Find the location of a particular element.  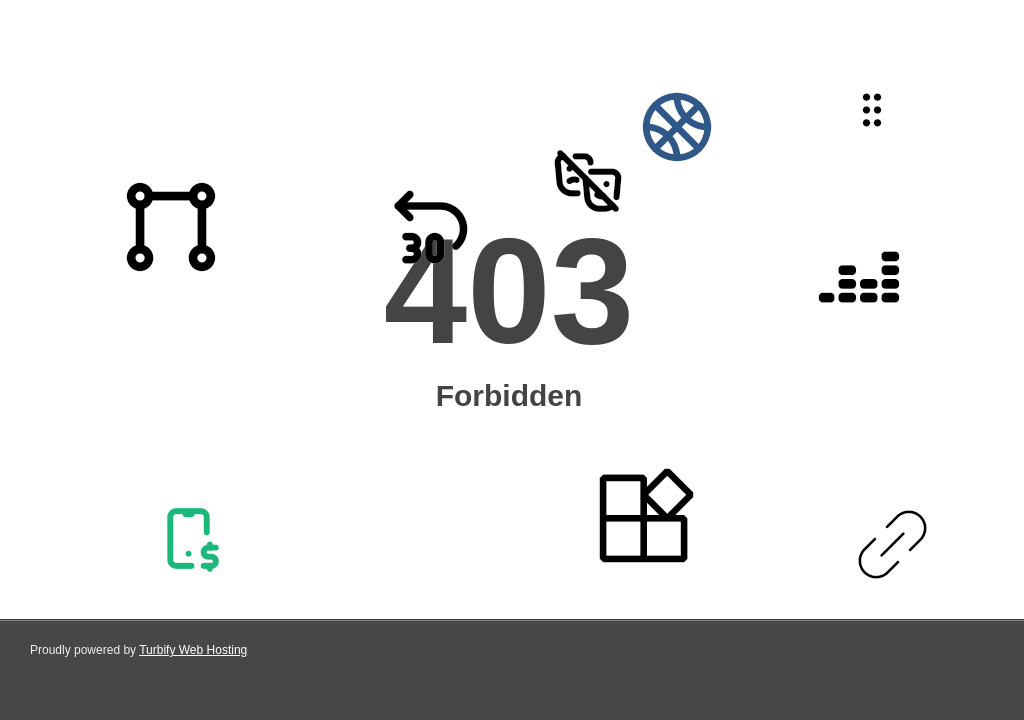

open Deezer music streaming app is located at coordinates (858, 279).